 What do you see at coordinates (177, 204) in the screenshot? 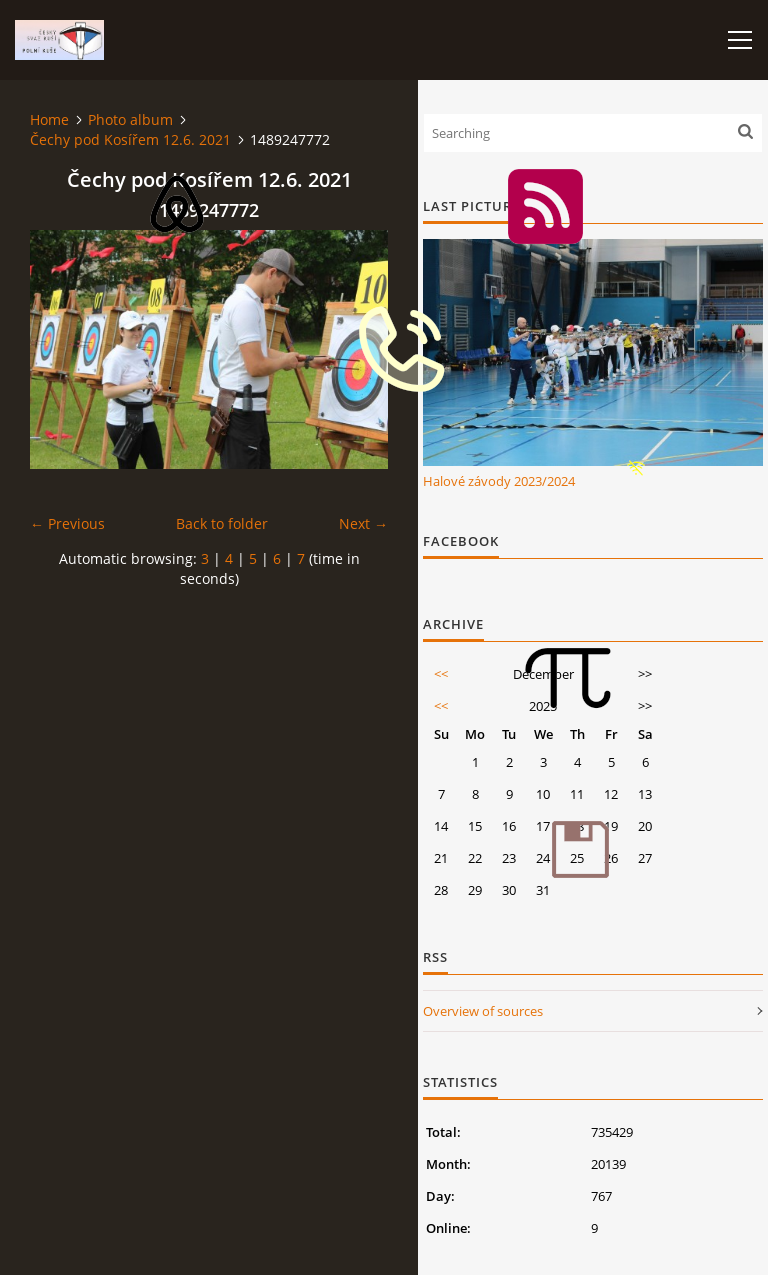
I see `open the Airbnb app or website` at bounding box center [177, 204].